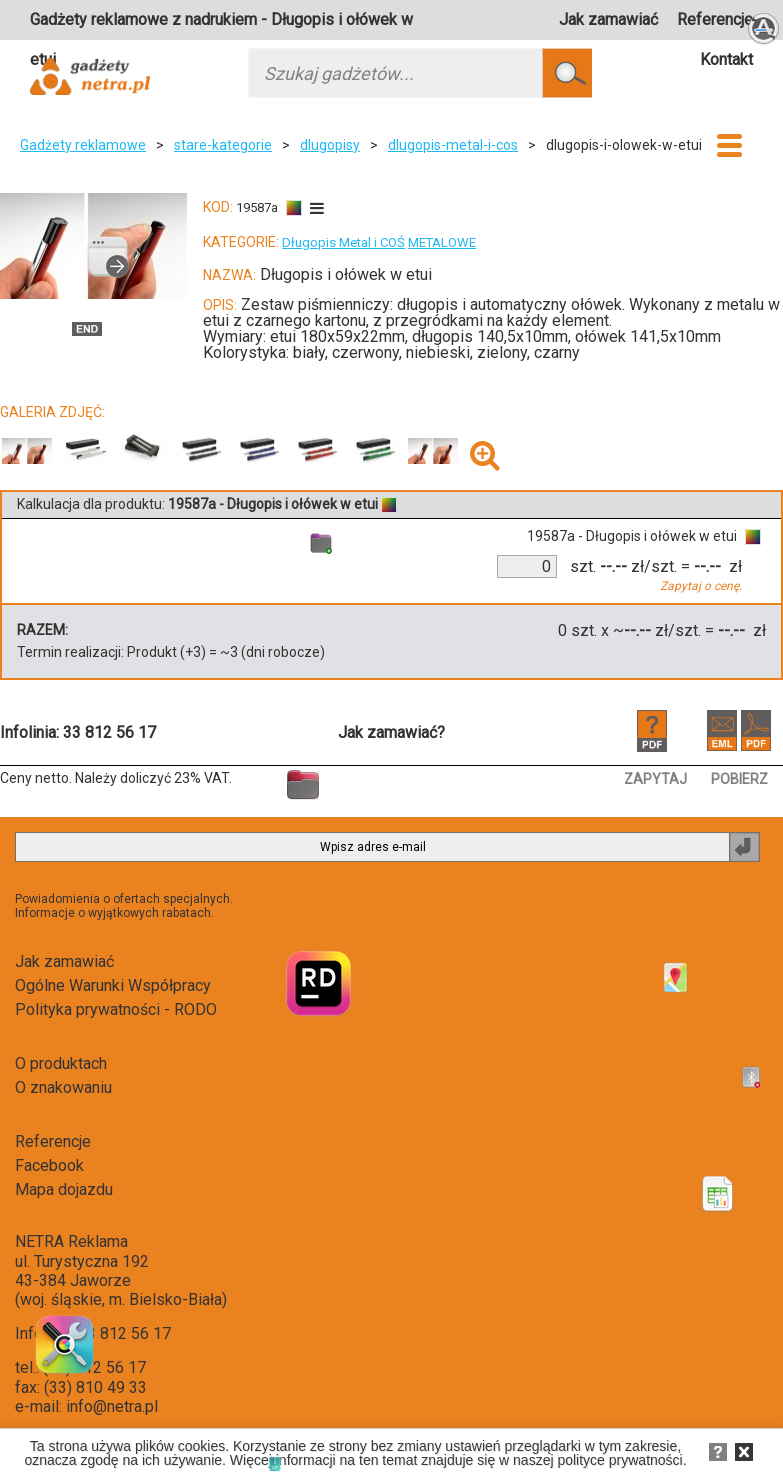  Describe the element at coordinates (675, 977) in the screenshot. I see `a geo+json geographic data file` at that location.